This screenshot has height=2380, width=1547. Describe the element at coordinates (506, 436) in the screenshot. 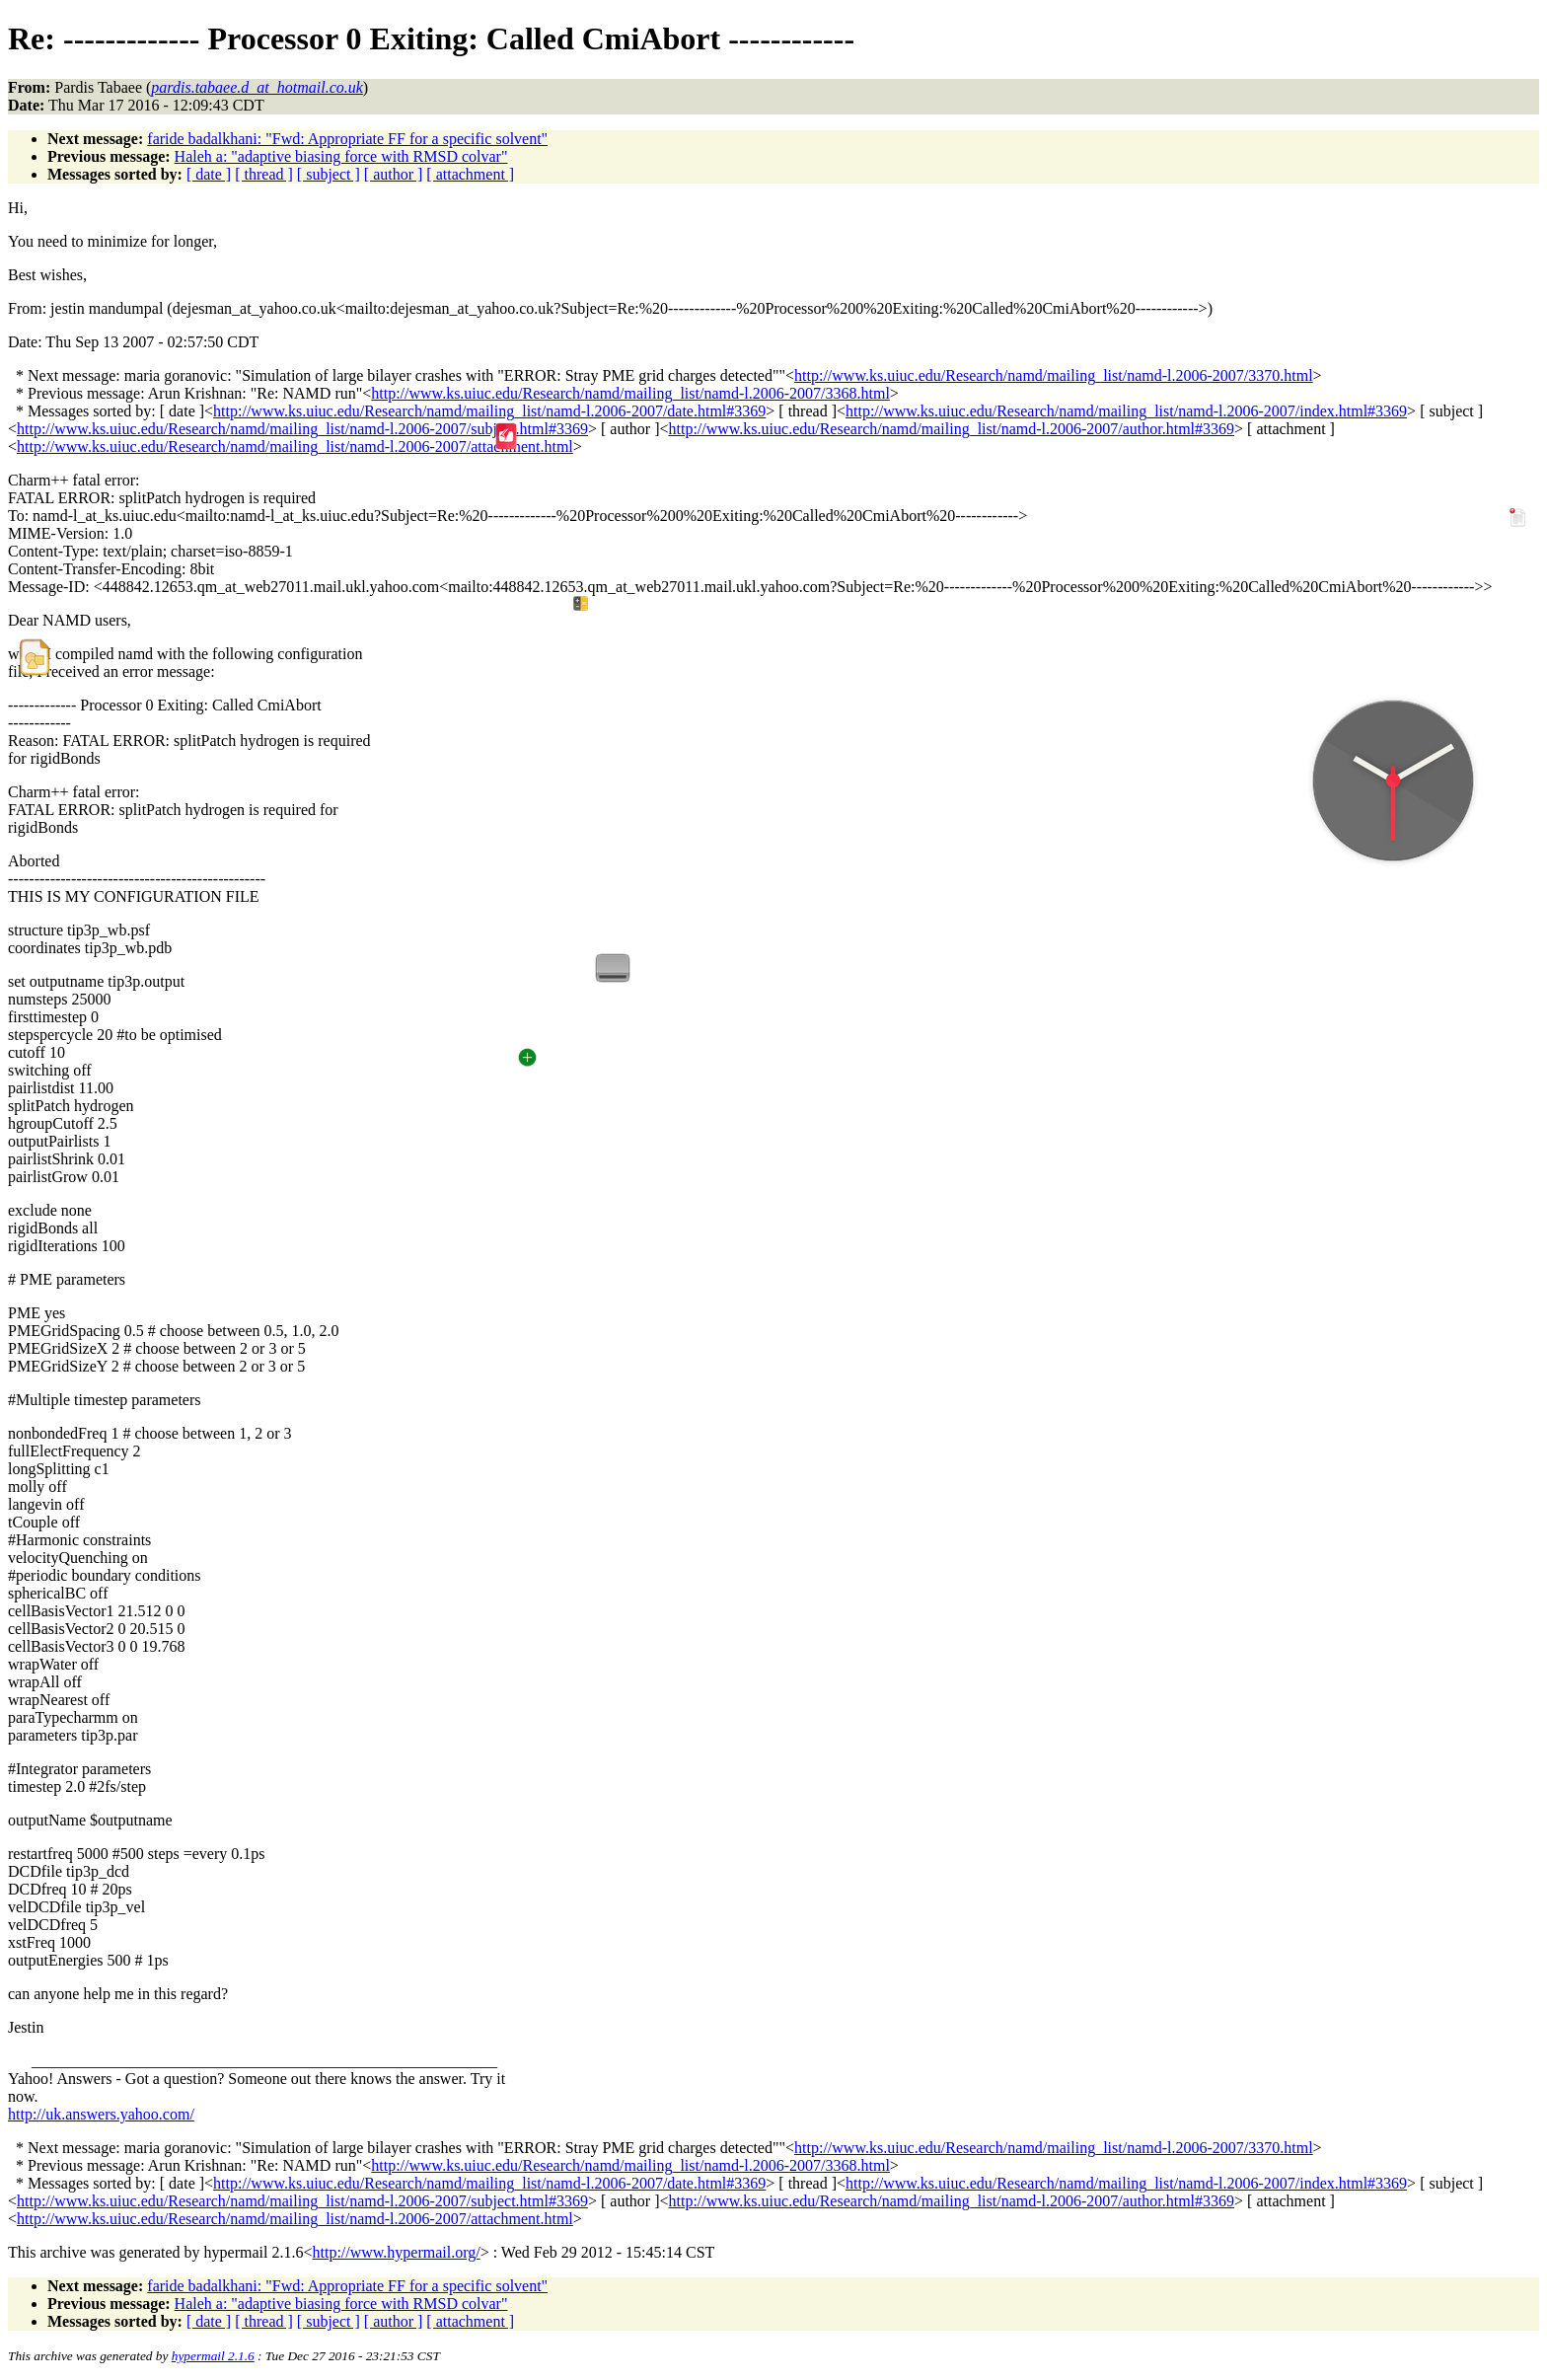

I see `an EPS image file type indicator` at that location.